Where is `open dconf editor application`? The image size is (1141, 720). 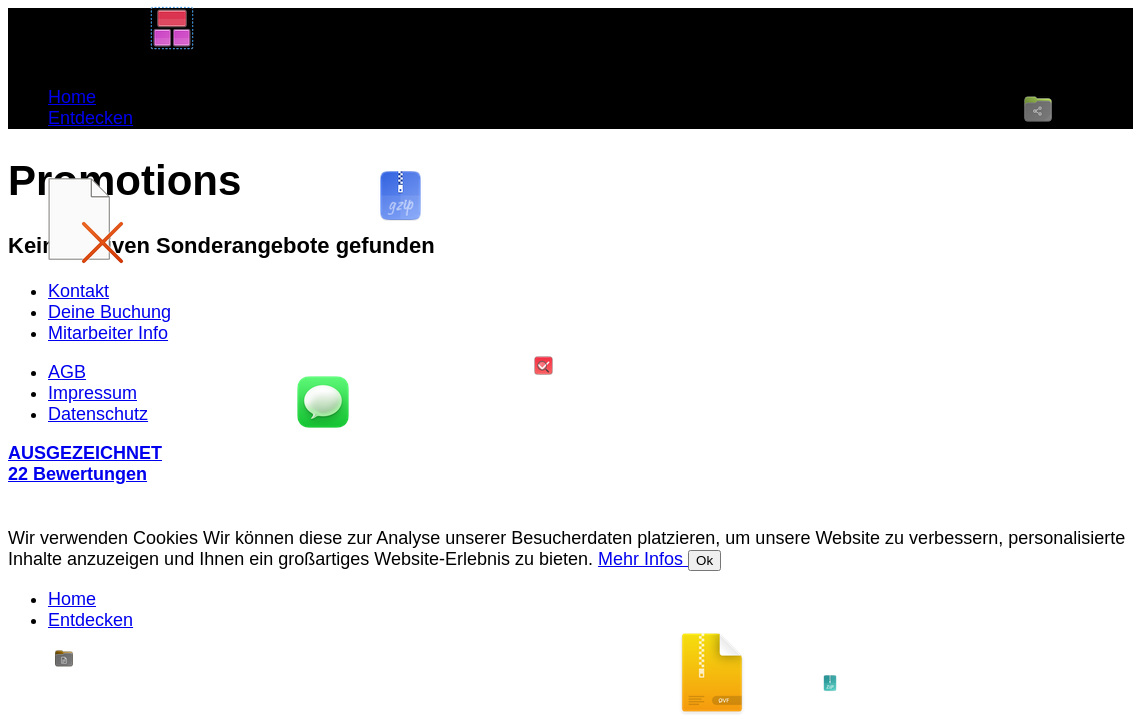 open dconf editor application is located at coordinates (543, 365).